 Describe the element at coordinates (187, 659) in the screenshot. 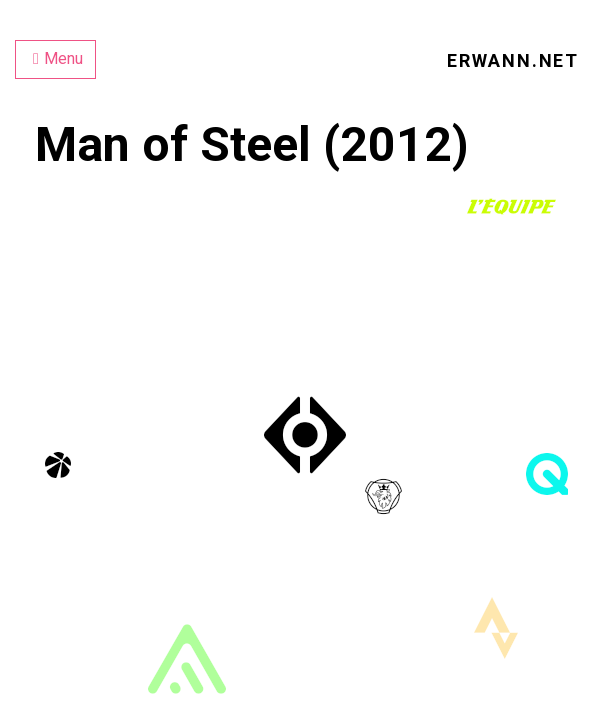

I see `open aegis authenticator app` at that location.